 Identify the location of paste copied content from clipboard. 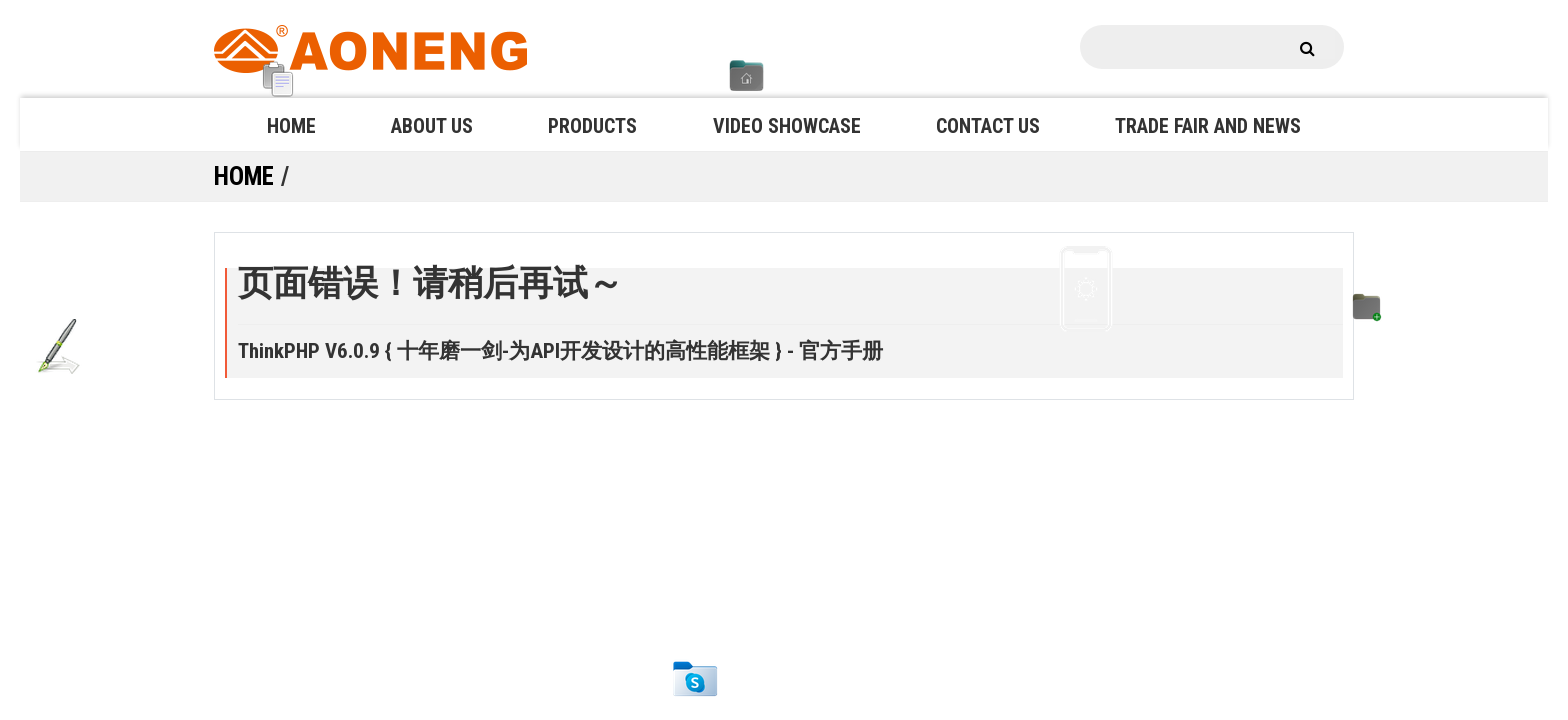
(278, 79).